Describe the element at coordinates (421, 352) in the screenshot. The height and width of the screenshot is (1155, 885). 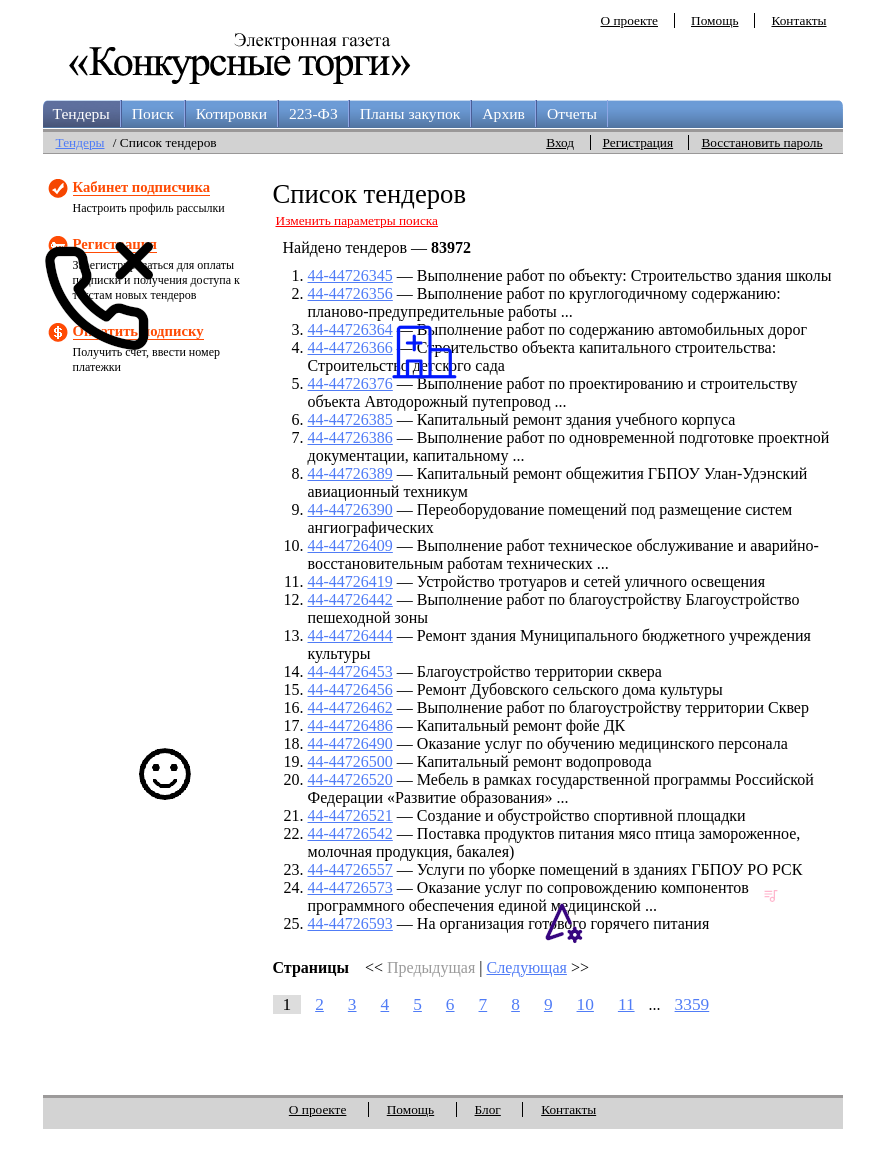
I see `find nearby hospitals or medical facilities` at that location.